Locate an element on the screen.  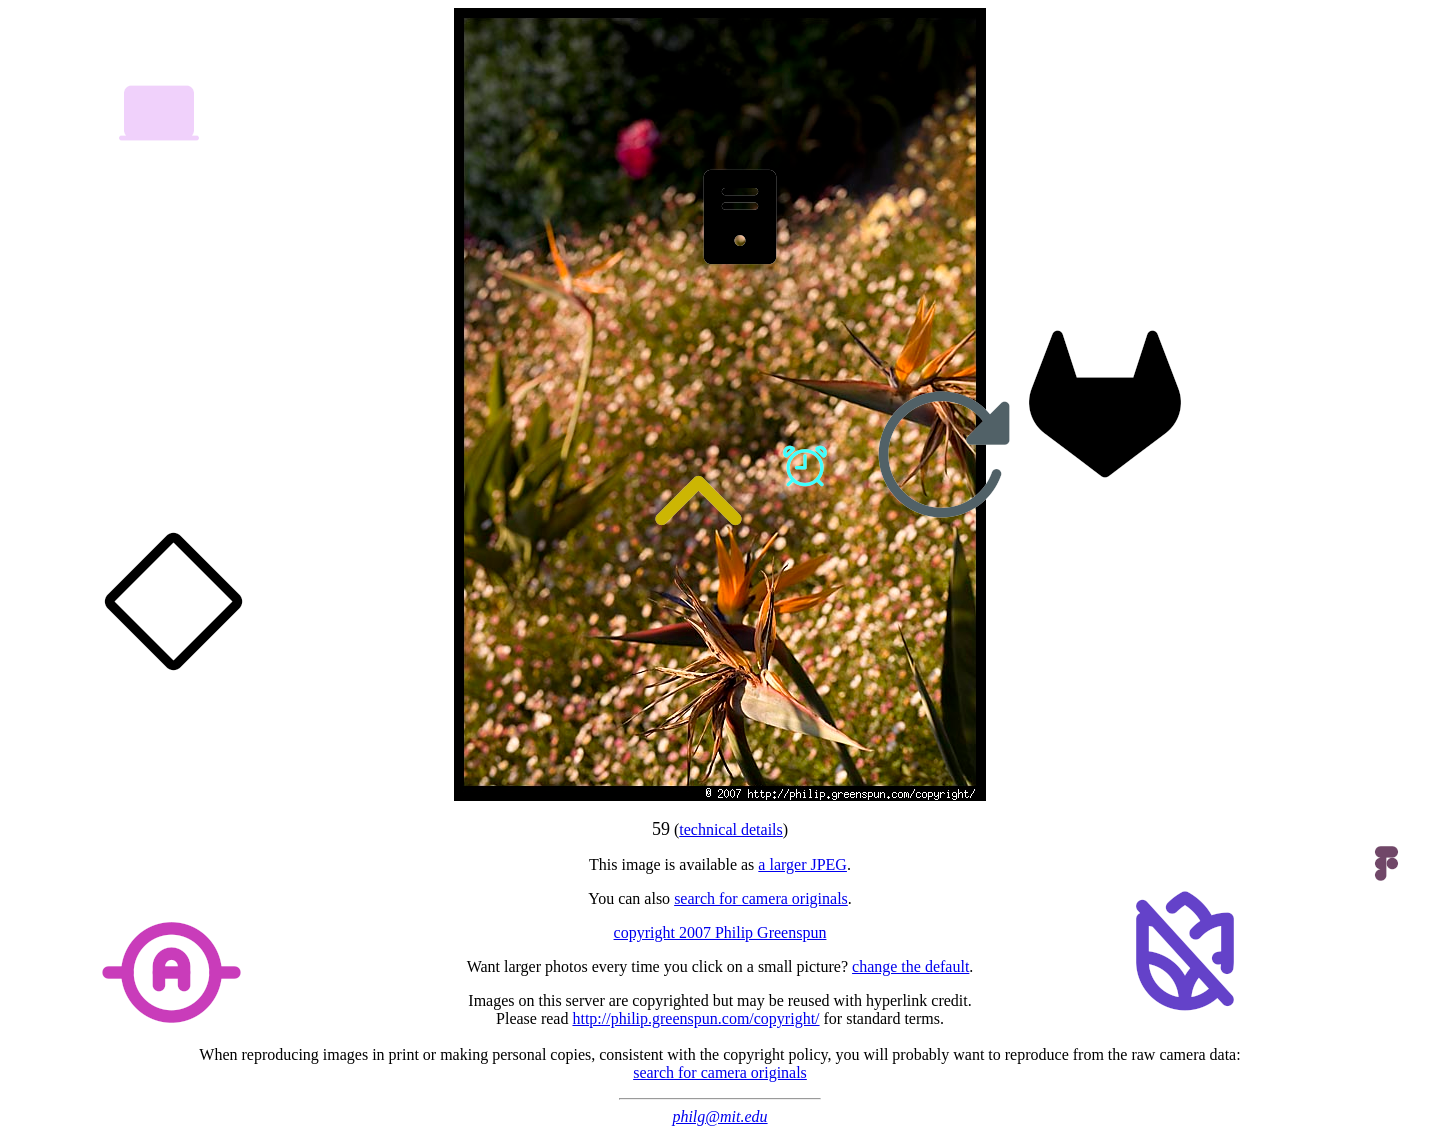
ammeter symbol for circuit diagrams is located at coordinates (171, 972).